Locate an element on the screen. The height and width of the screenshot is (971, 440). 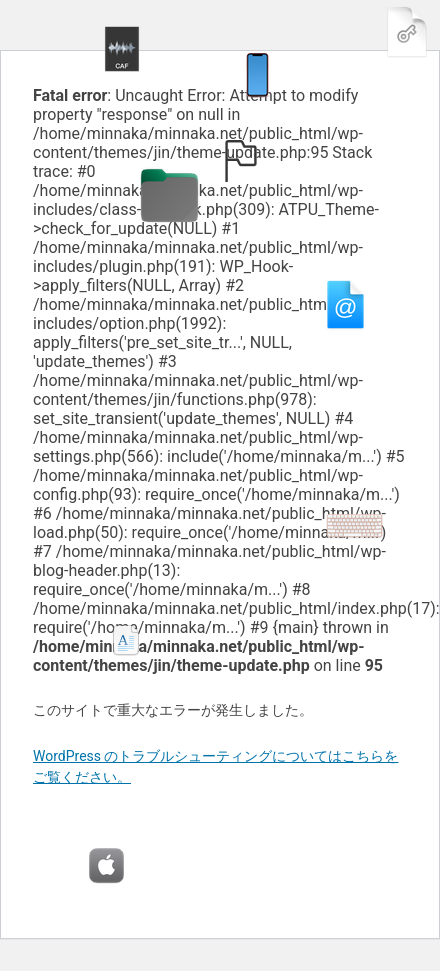
slack authentication or login key is located at coordinates (407, 33).